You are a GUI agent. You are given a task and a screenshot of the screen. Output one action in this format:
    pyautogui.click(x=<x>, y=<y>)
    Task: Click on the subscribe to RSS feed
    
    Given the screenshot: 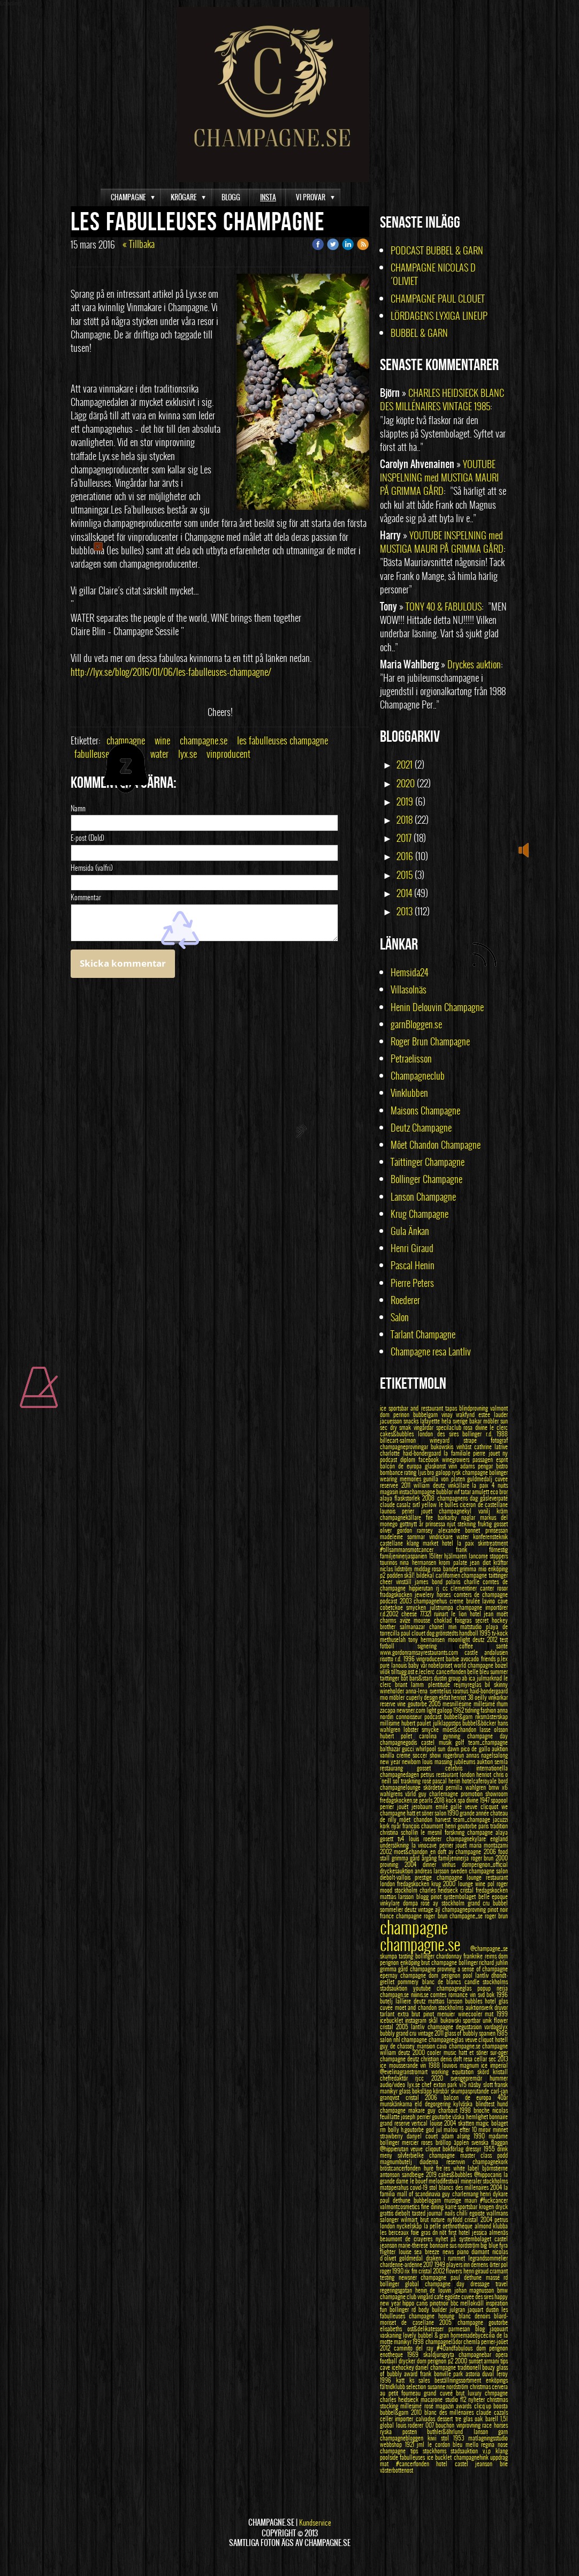 What is the action you would take?
    pyautogui.click(x=483, y=956)
    